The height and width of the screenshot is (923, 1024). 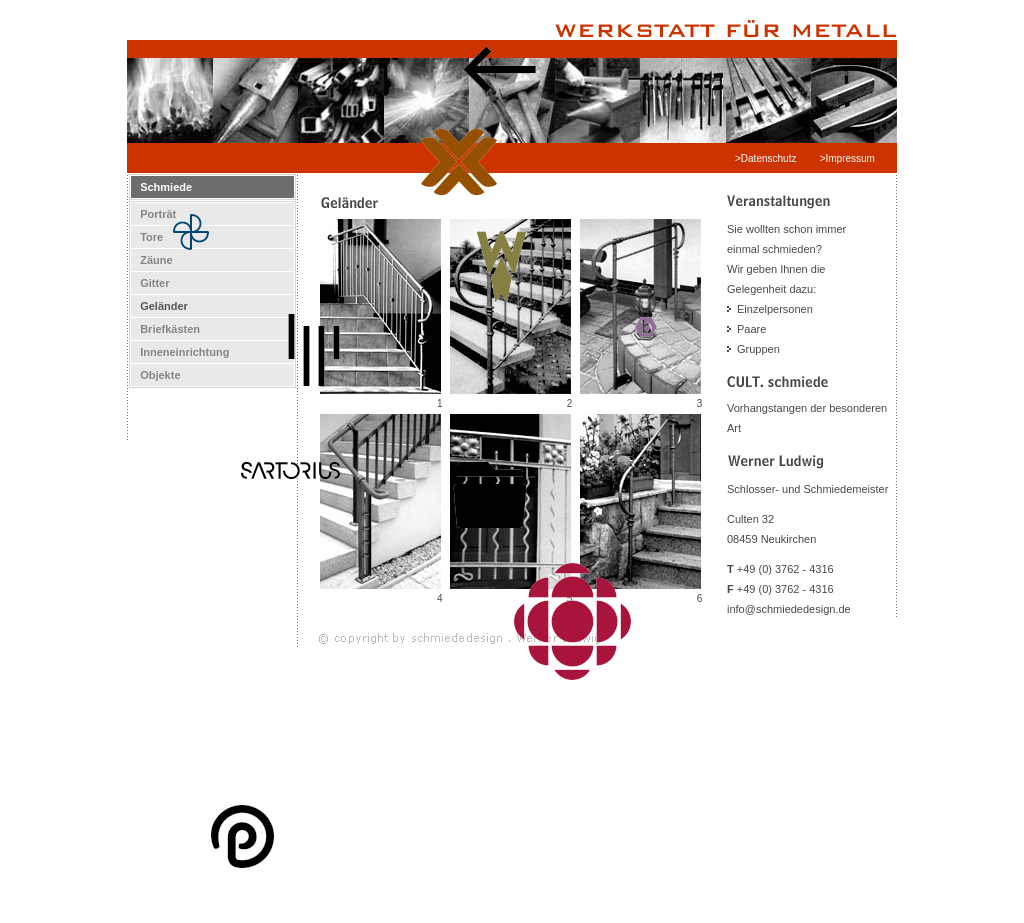 I want to click on Sartorius company logo, so click(x=290, y=470).